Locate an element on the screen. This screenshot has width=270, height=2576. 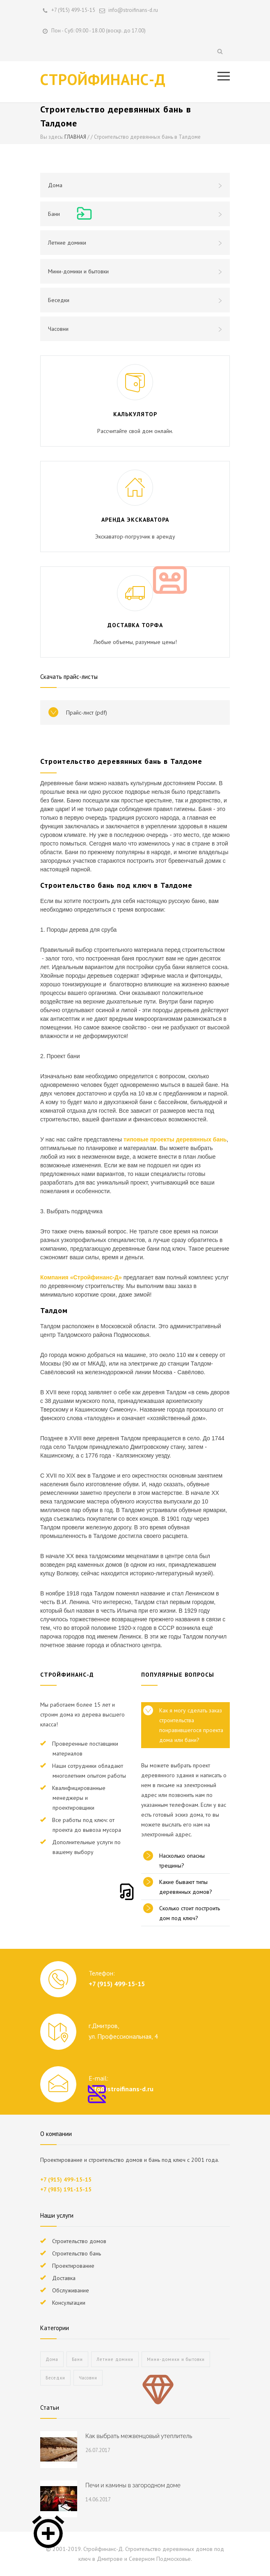
server is offline or unavailable is located at coordinates (97, 2094).